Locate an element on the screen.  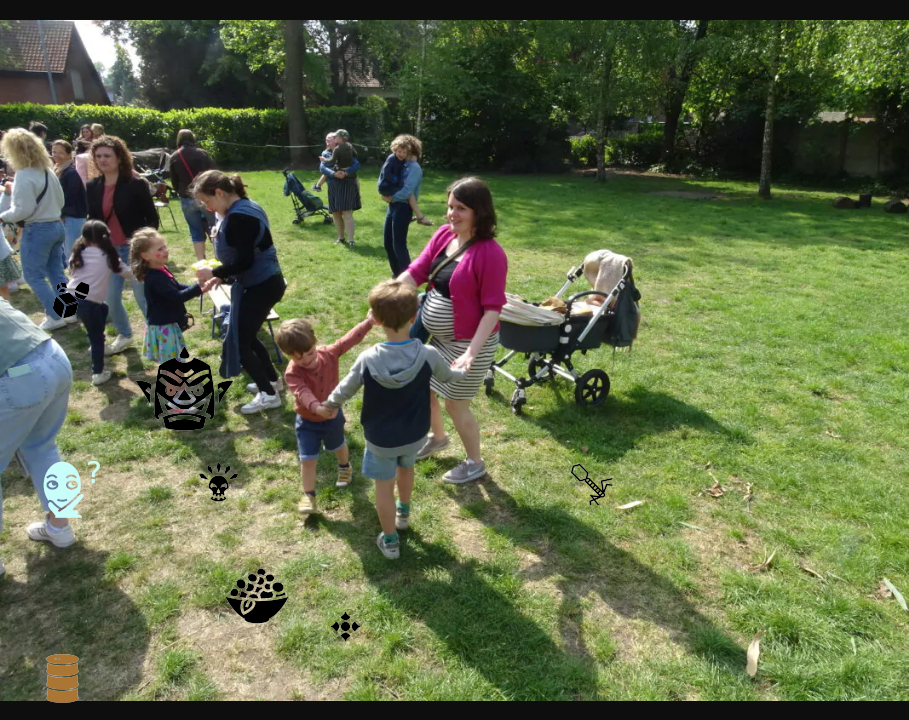
select orc character or race is located at coordinates (184, 388).